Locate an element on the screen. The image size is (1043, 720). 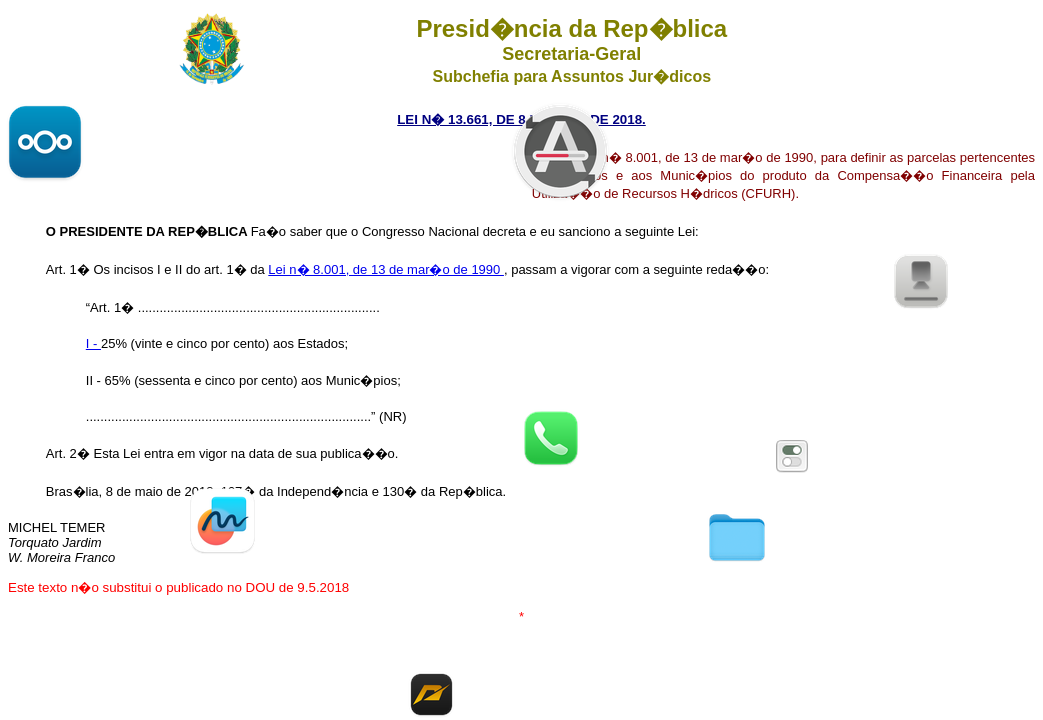
open the folder app to browse files is located at coordinates (737, 537).